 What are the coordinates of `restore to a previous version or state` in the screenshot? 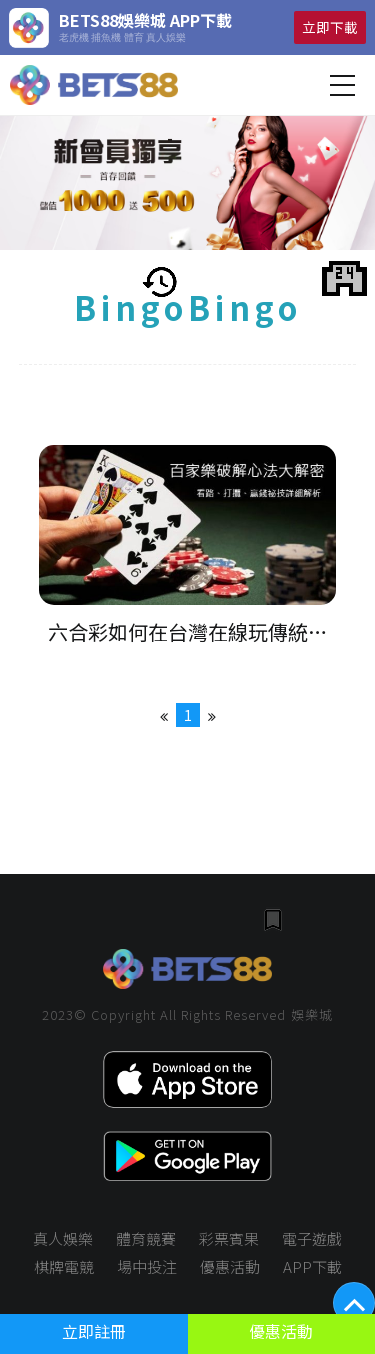 It's located at (160, 282).